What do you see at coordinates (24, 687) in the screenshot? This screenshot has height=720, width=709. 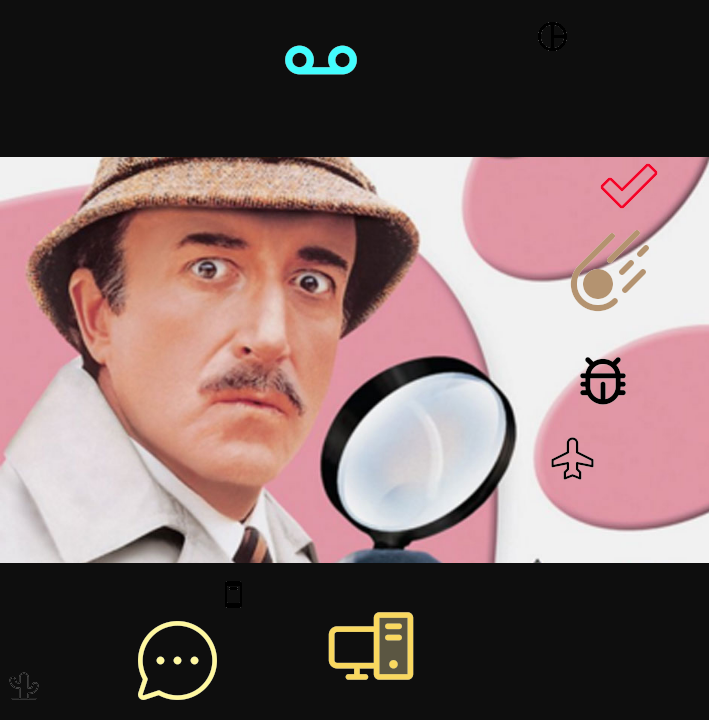 I see `indicates desert or arid climate theme` at bounding box center [24, 687].